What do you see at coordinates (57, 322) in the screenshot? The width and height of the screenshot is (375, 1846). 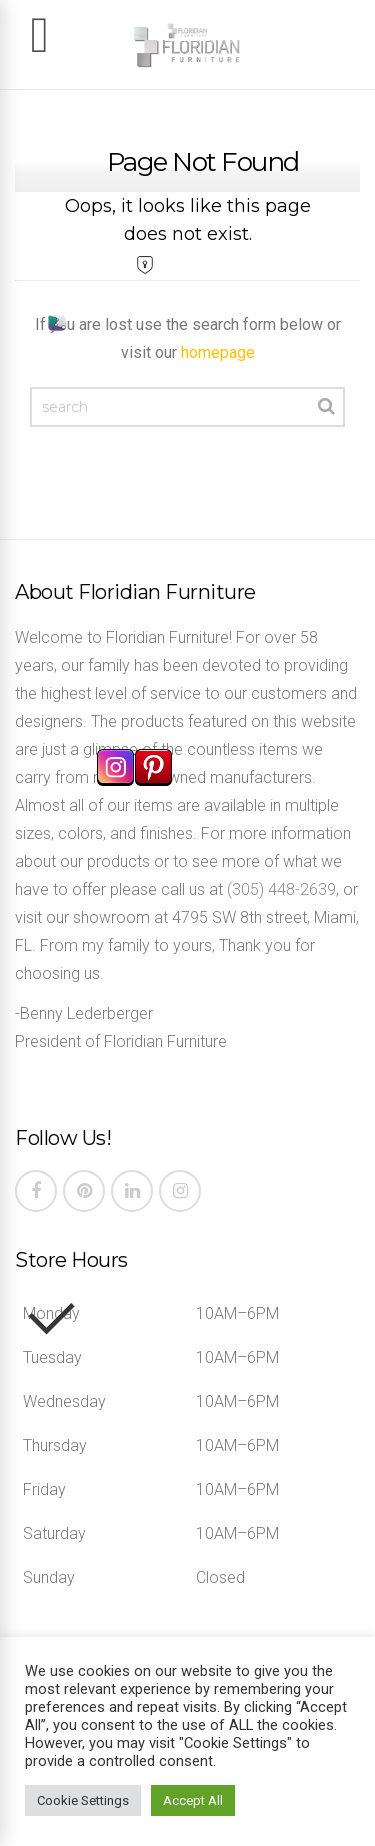 I see `open karbon vector graphics application` at bounding box center [57, 322].